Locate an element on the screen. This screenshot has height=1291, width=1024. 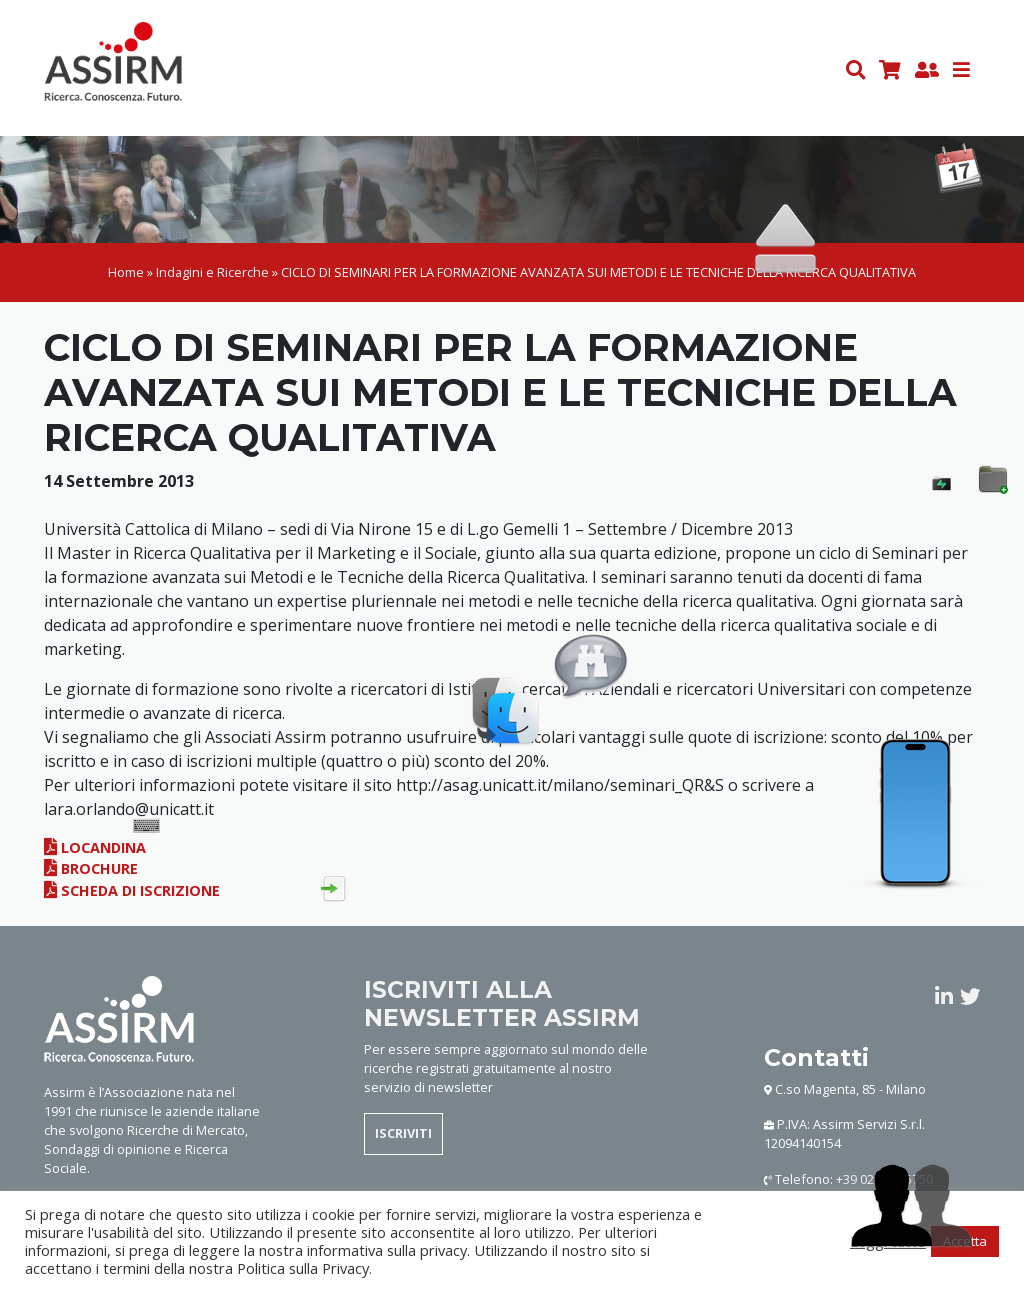
bluetooth keyboard connected is located at coordinates (146, 825).